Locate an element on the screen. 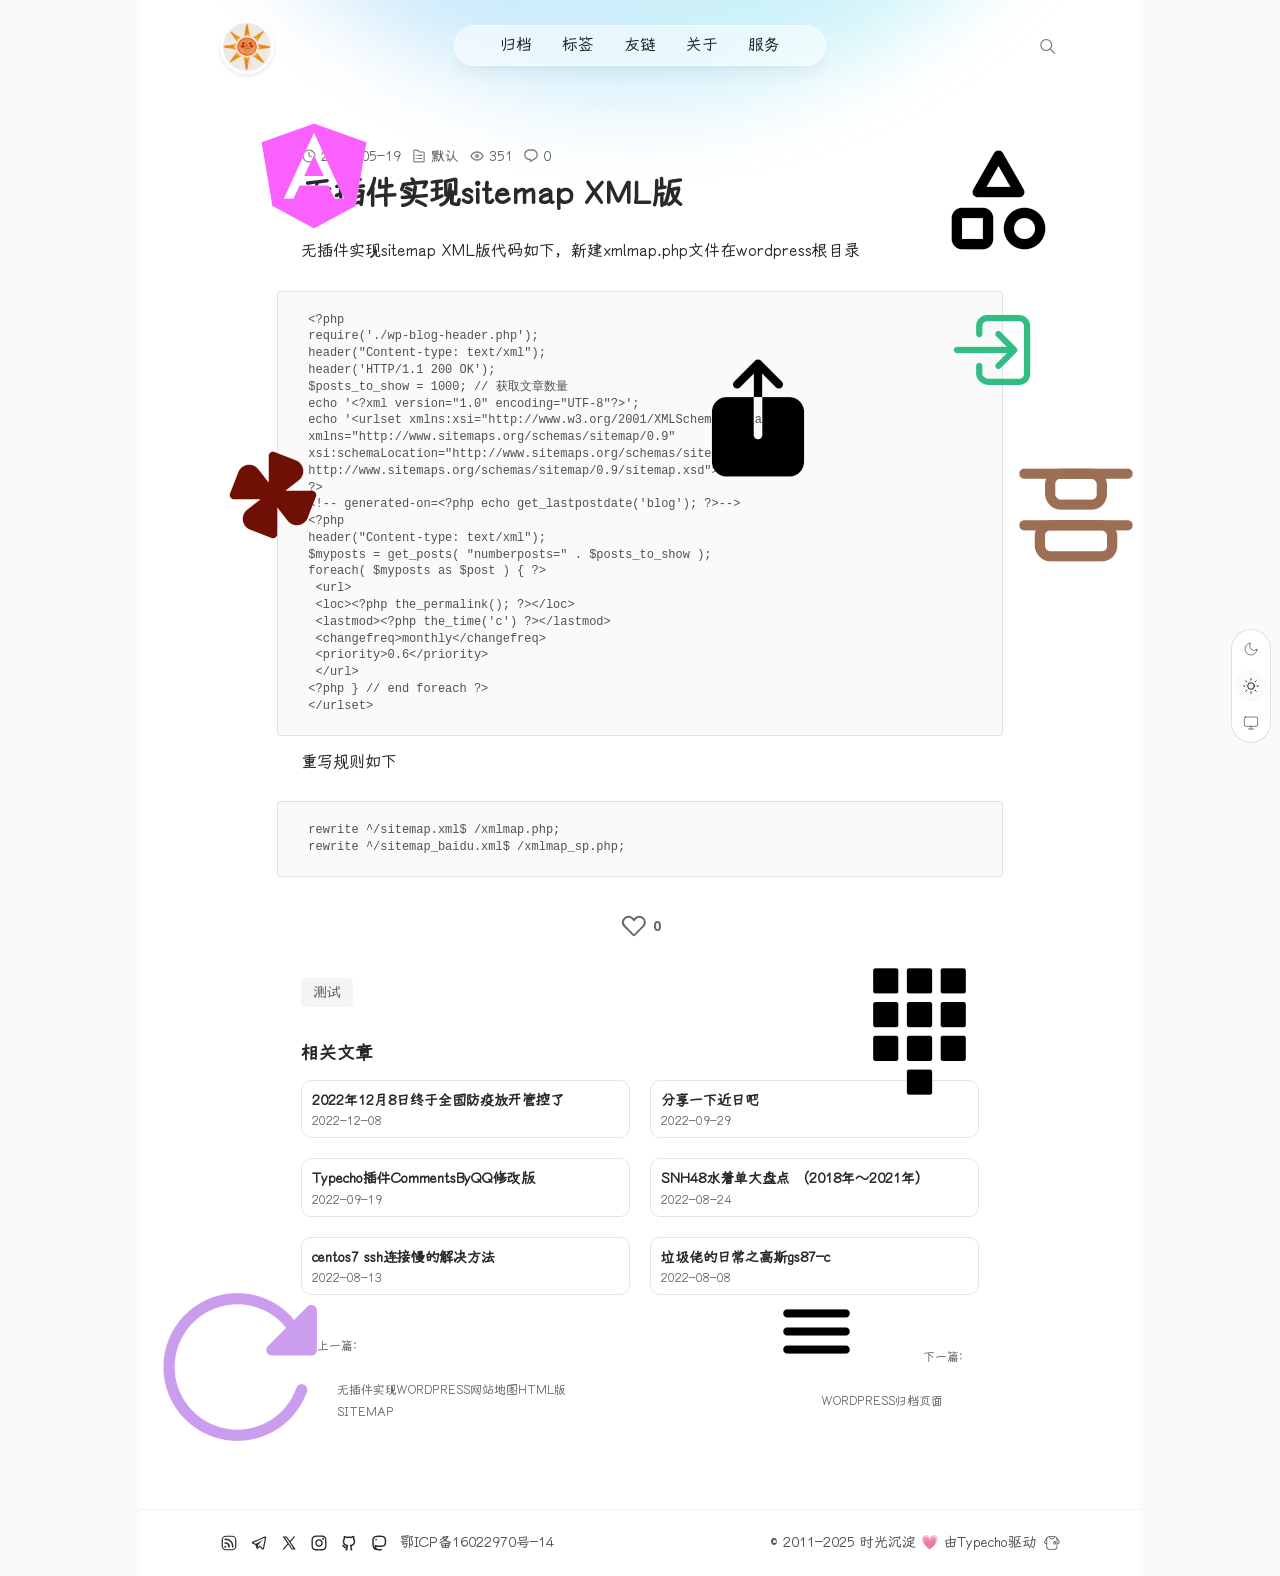  adjust car ventilation settings is located at coordinates (273, 495).